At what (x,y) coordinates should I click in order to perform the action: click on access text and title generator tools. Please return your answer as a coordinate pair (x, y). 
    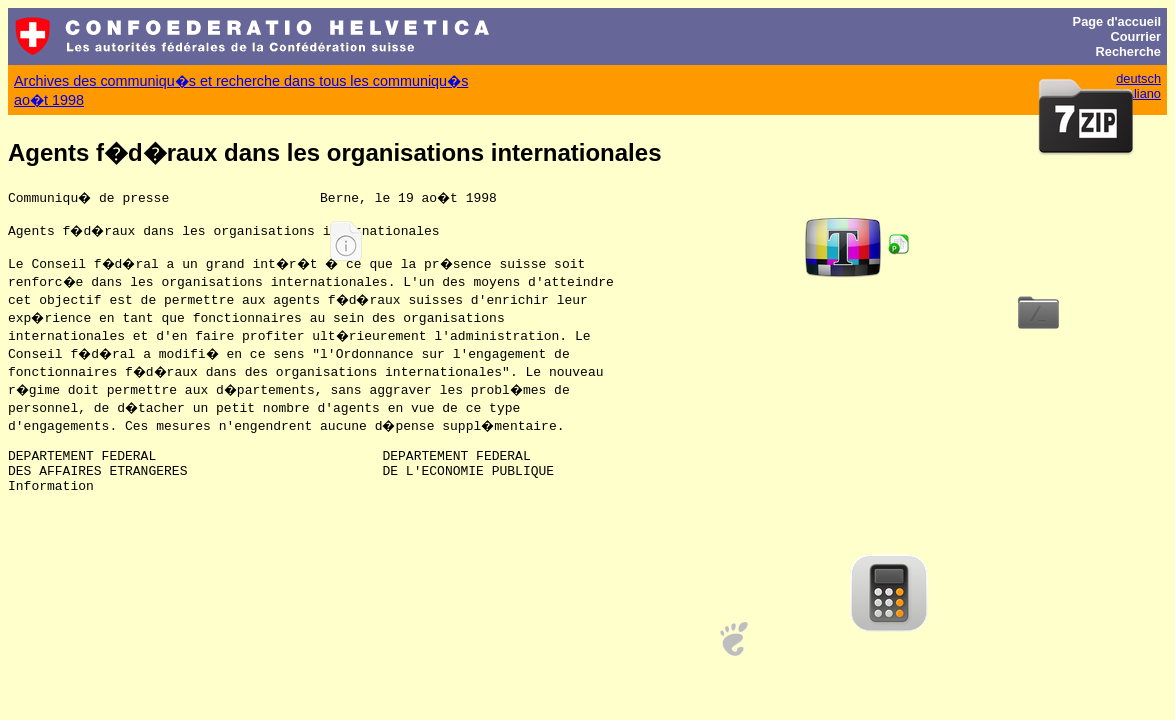
    Looking at the image, I should click on (843, 251).